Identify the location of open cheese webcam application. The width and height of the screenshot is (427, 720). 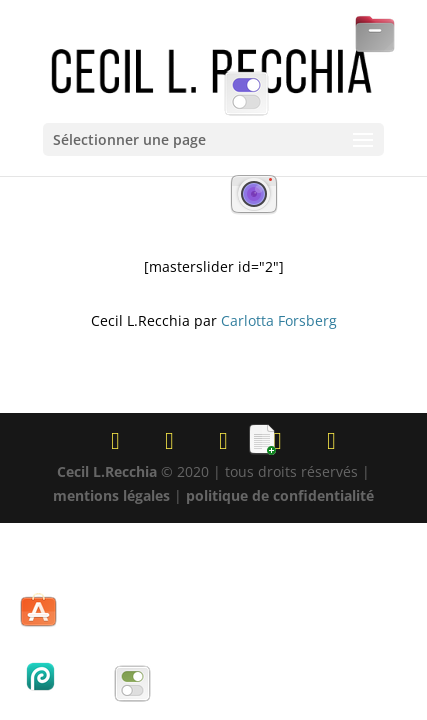
(254, 194).